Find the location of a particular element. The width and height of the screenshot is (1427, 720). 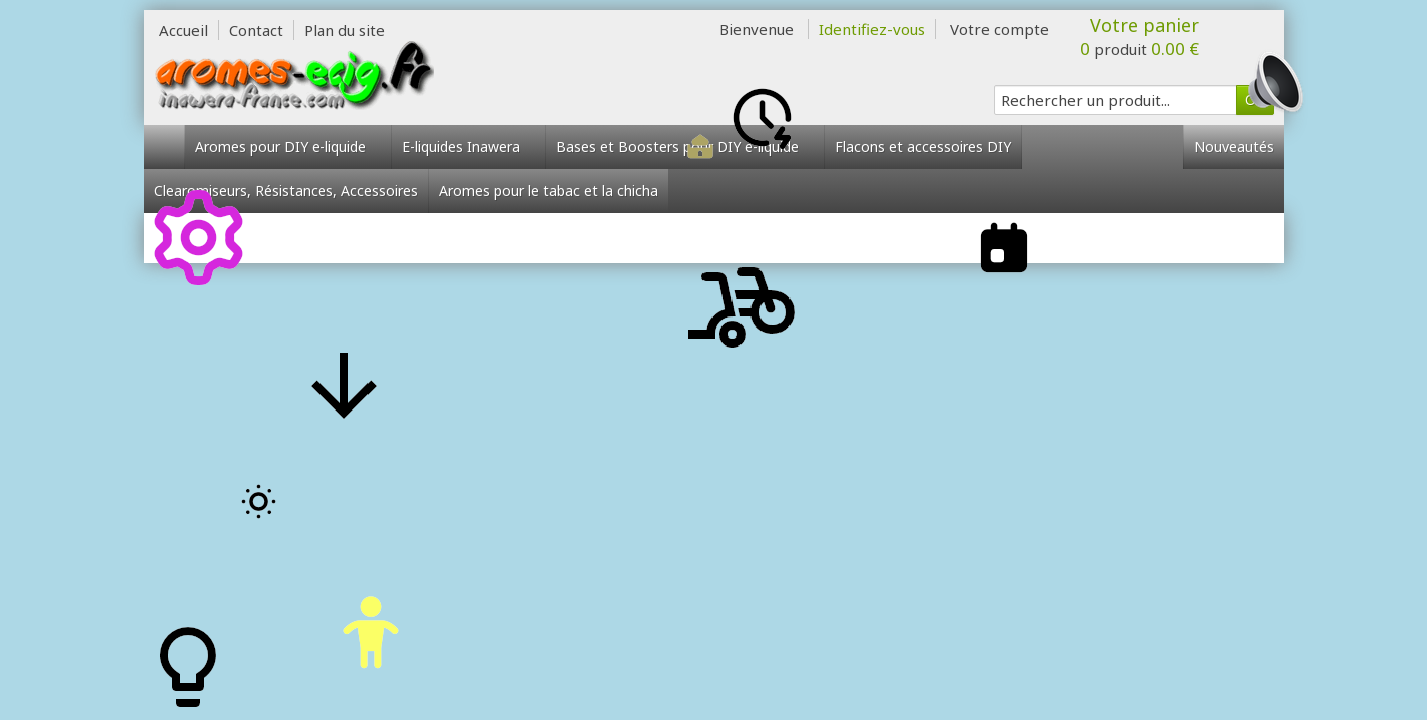

scroll down or view more content is located at coordinates (344, 386).